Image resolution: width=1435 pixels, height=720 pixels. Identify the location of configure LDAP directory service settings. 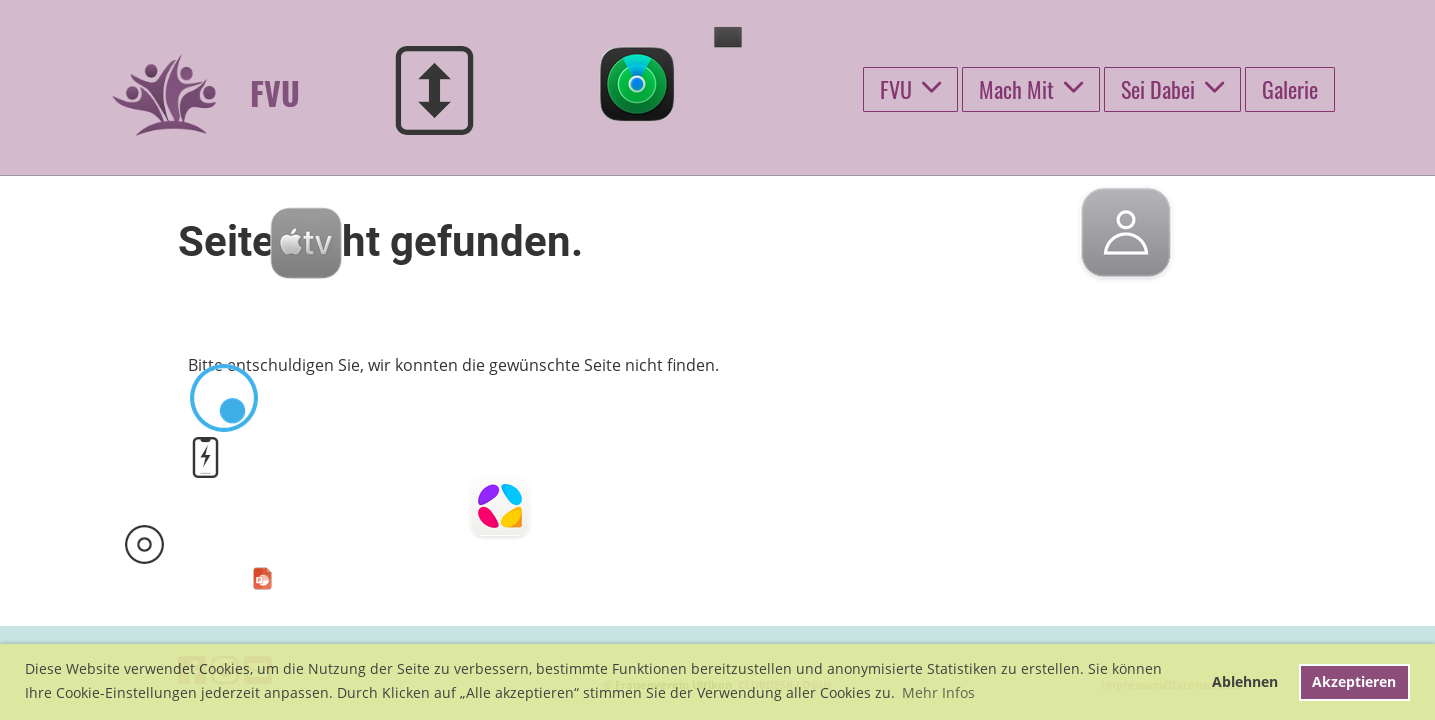
(1126, 234).